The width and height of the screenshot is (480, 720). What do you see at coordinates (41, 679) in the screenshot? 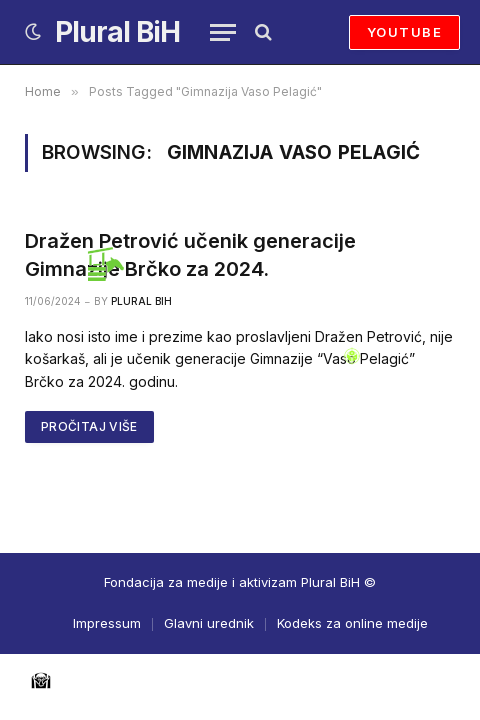
I see `select troll character or creature type` at bounding box center [41, 679].